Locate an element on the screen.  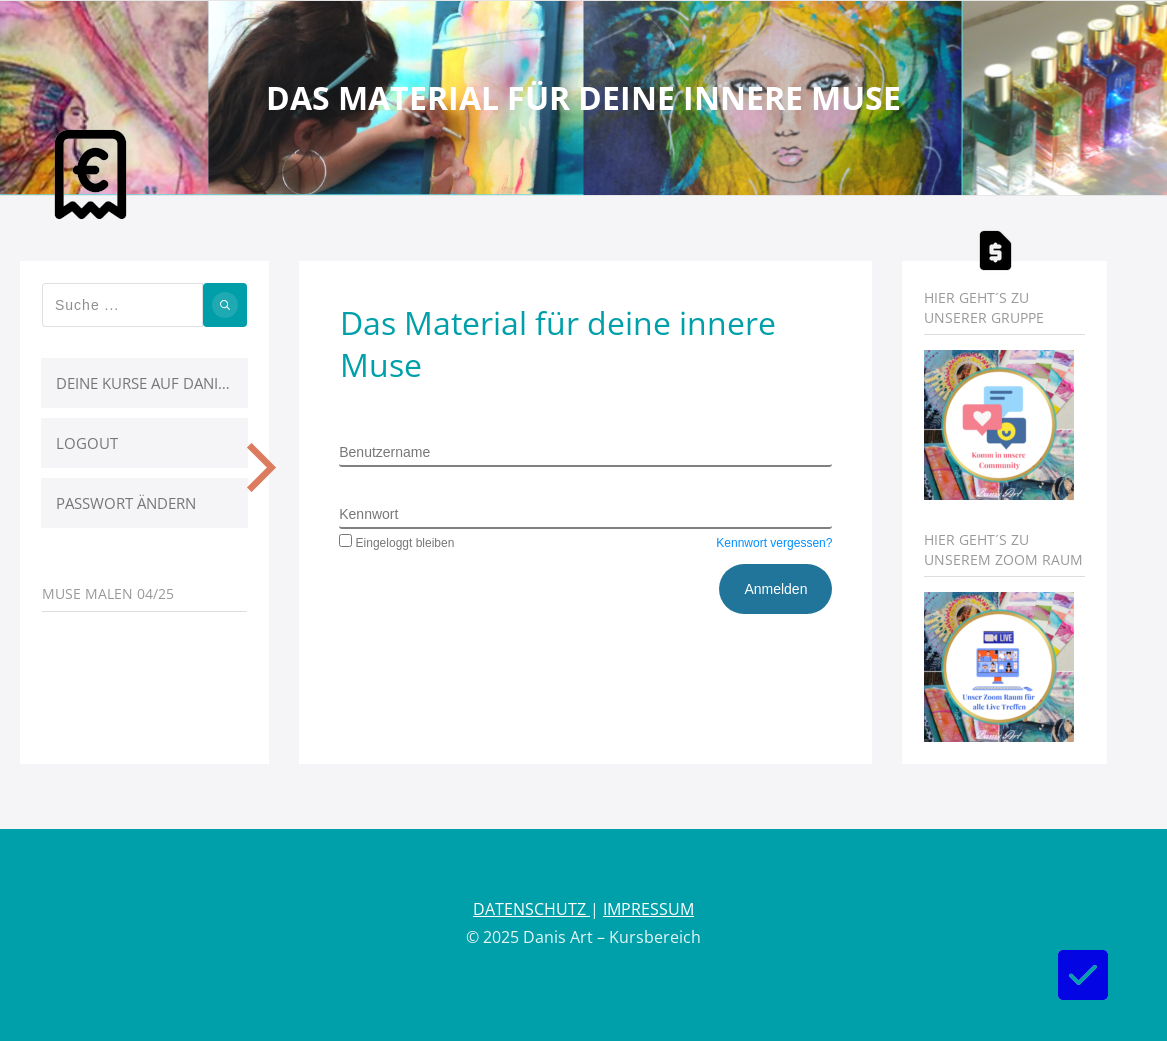
a selected or checked item is located at coordinates (1083, 975).